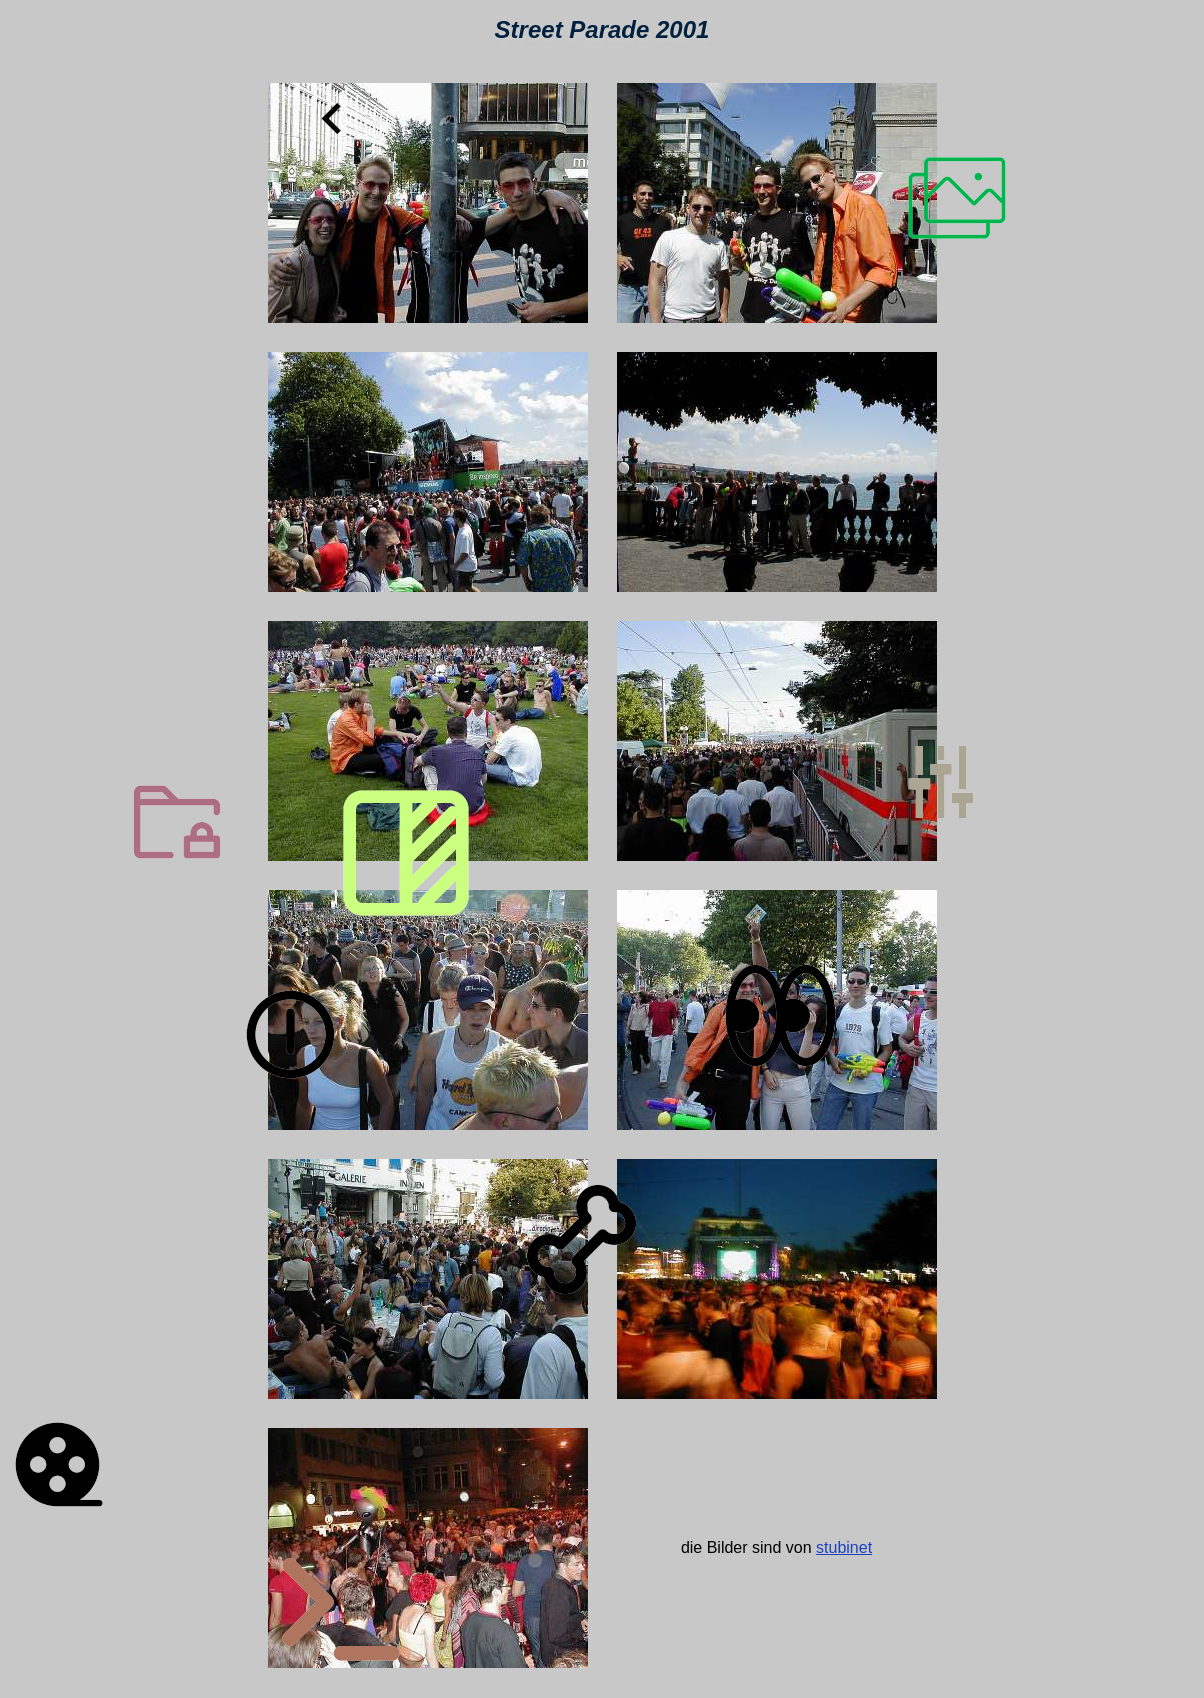  I want to click on adjust settings or preferences, so click(941, 782).